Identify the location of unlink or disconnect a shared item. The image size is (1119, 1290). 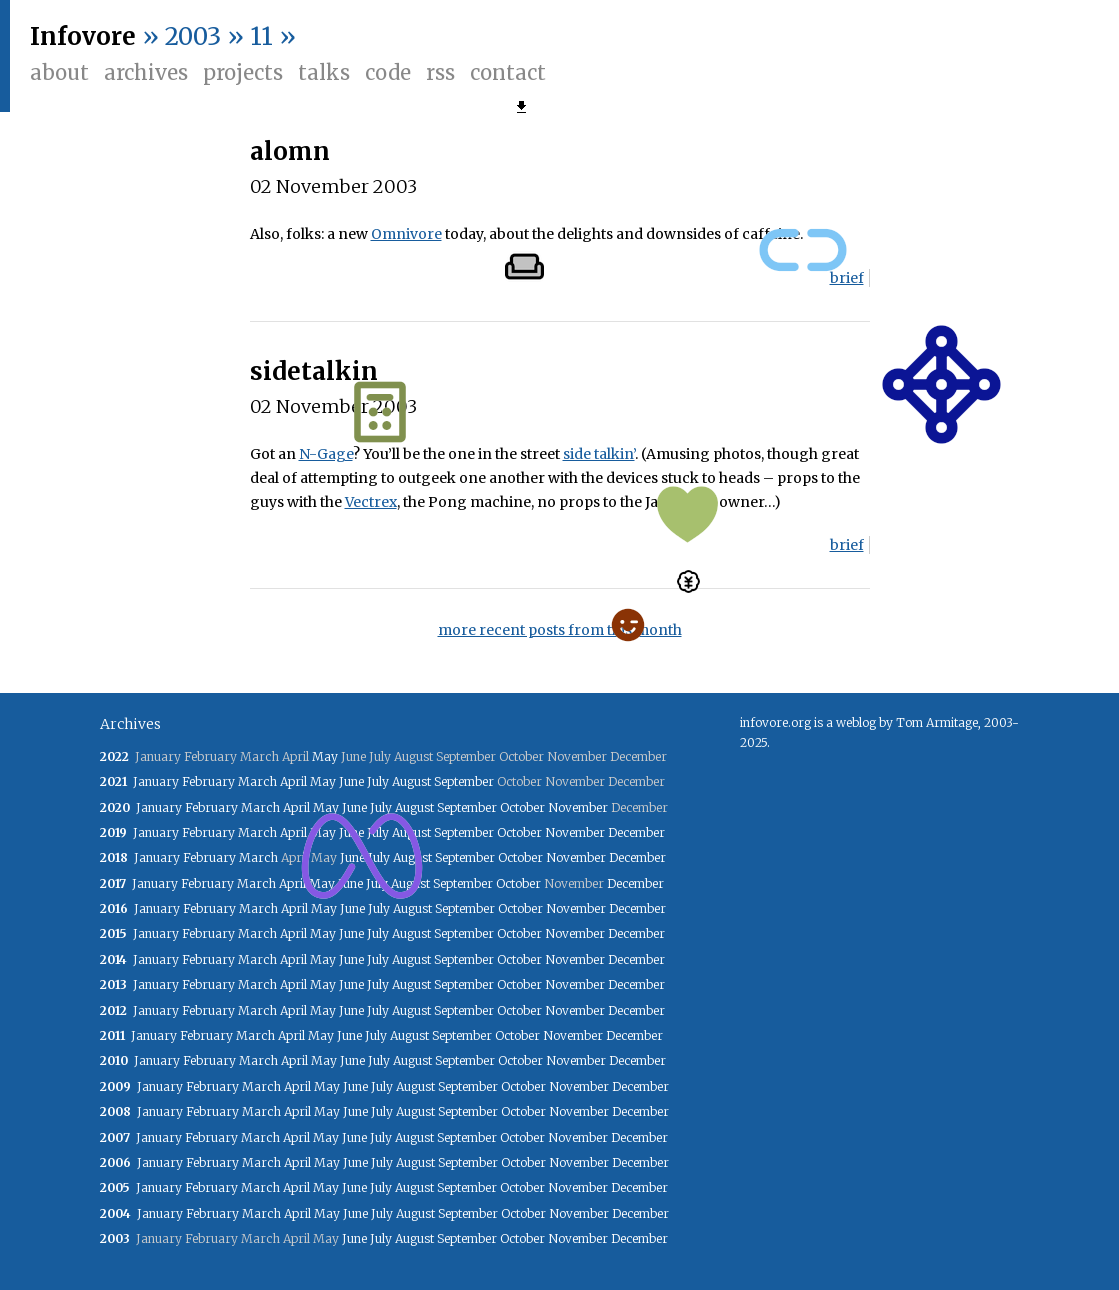
(803, 250).